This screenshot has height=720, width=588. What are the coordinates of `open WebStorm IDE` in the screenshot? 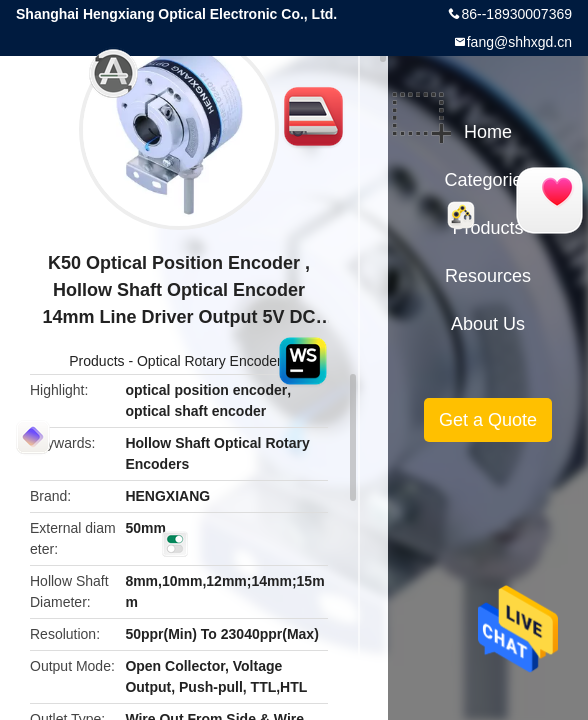 It's located at (303, 361).